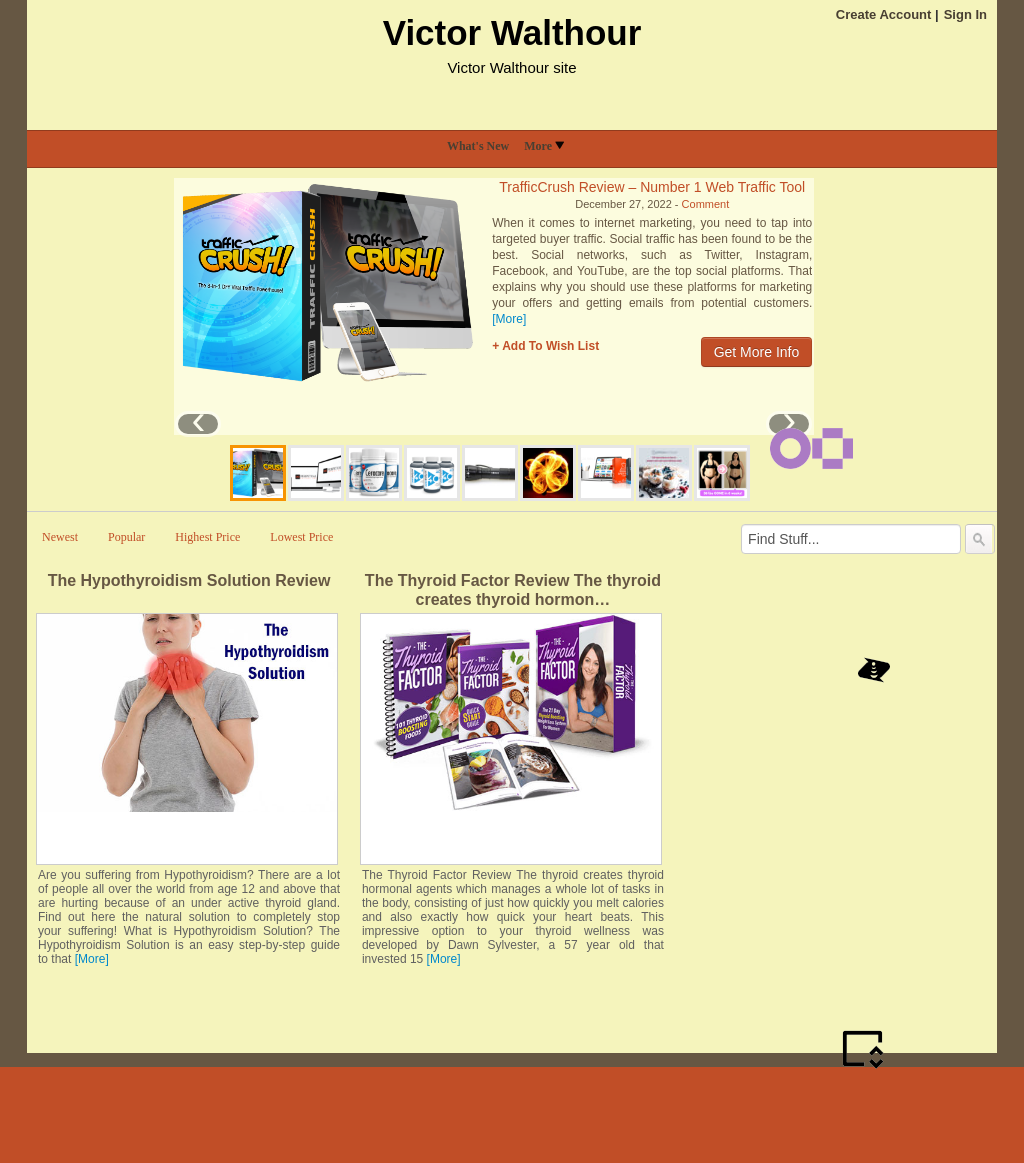 The height and width of the screenshot is (1163, 1024). Describe the element at coordinates (862, 1048) in the screenshot. I see `open a dropdown menu to select from options` at that location.